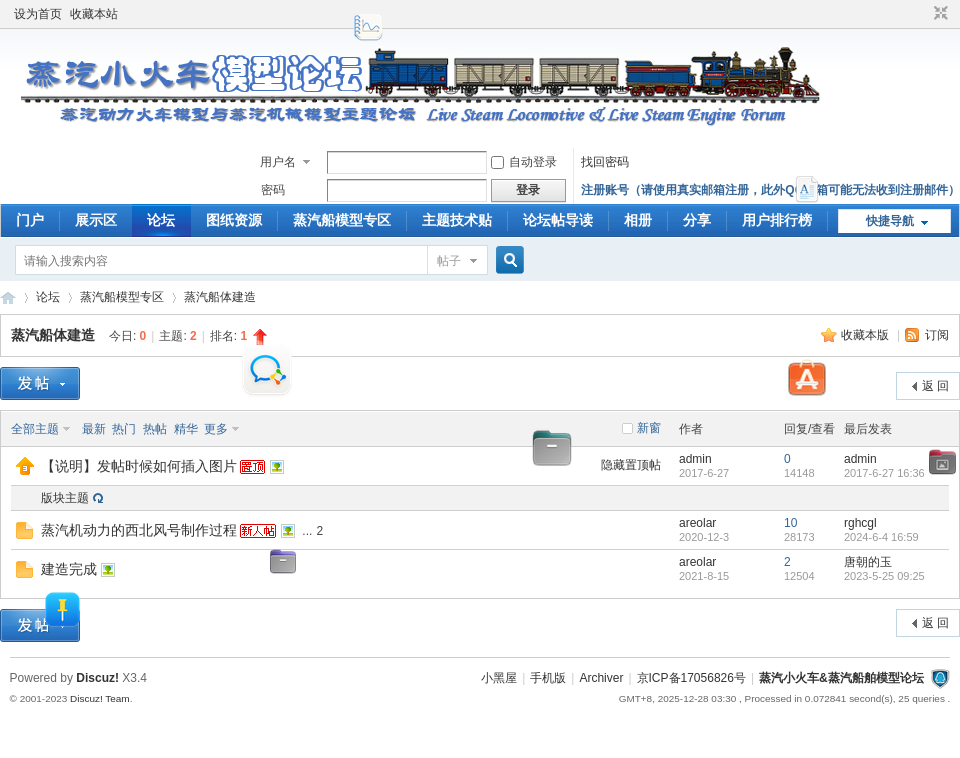 The height and width of the screenshot is (758, 960). Describe the element at coordinates (552, 448) in the screenshot. I see `open the file manager application` at that location.